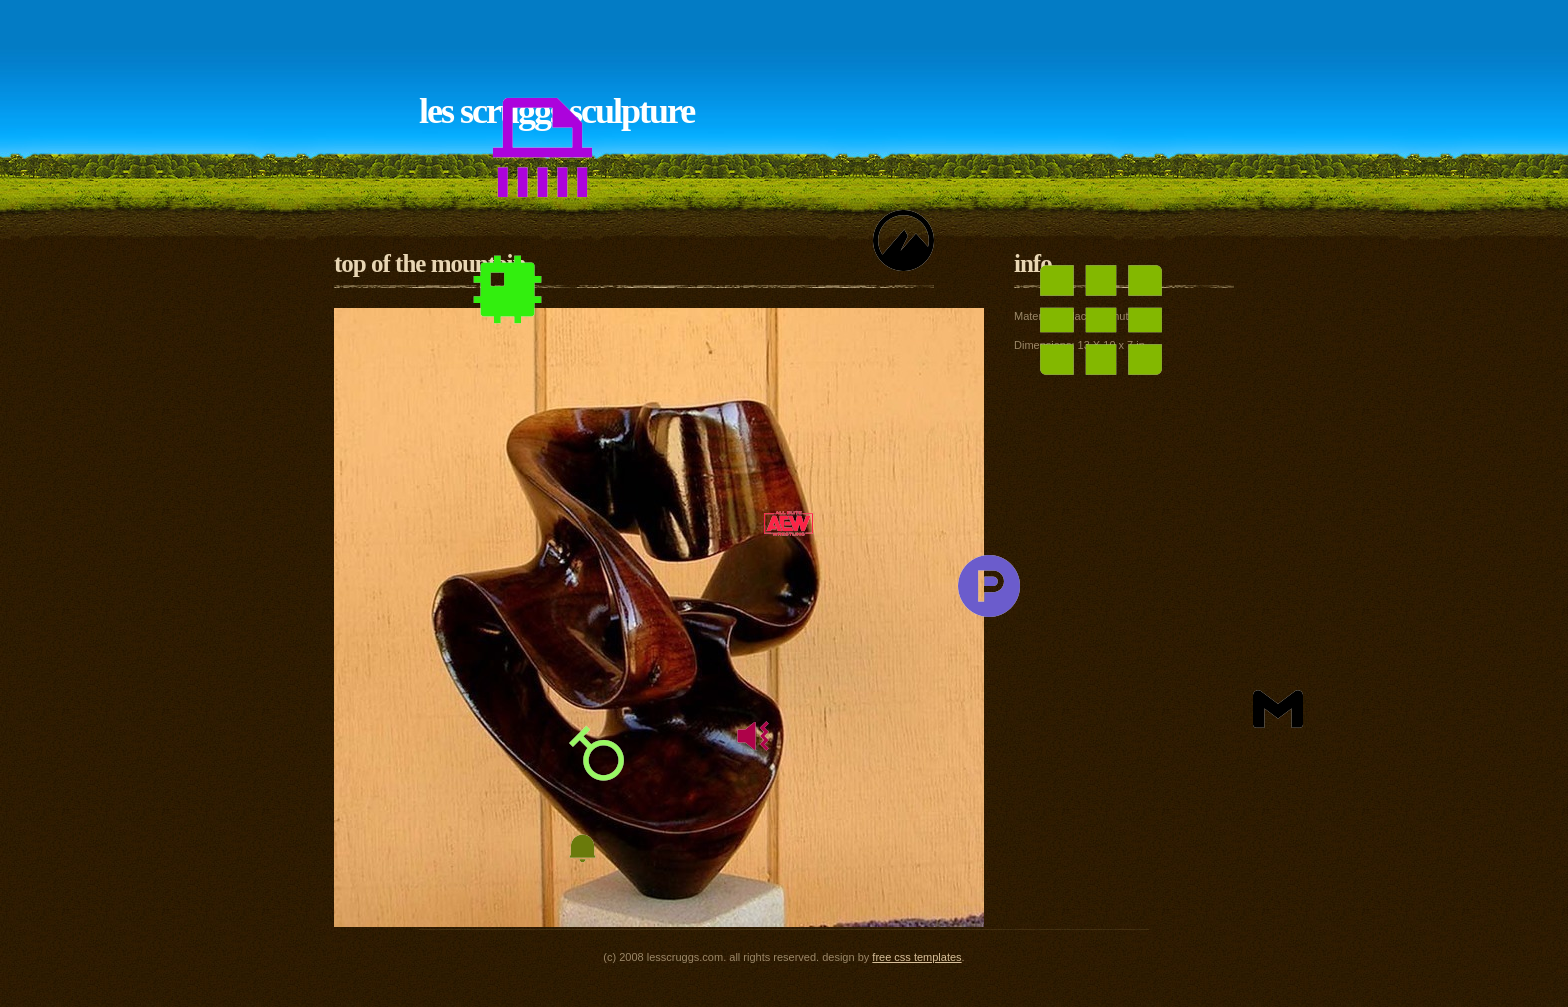 The height and width of the screenshot is (1007, 1568). Describe the element at coordinates (1278, 709) in the screenshot. I see `open Gmail app` at that location.